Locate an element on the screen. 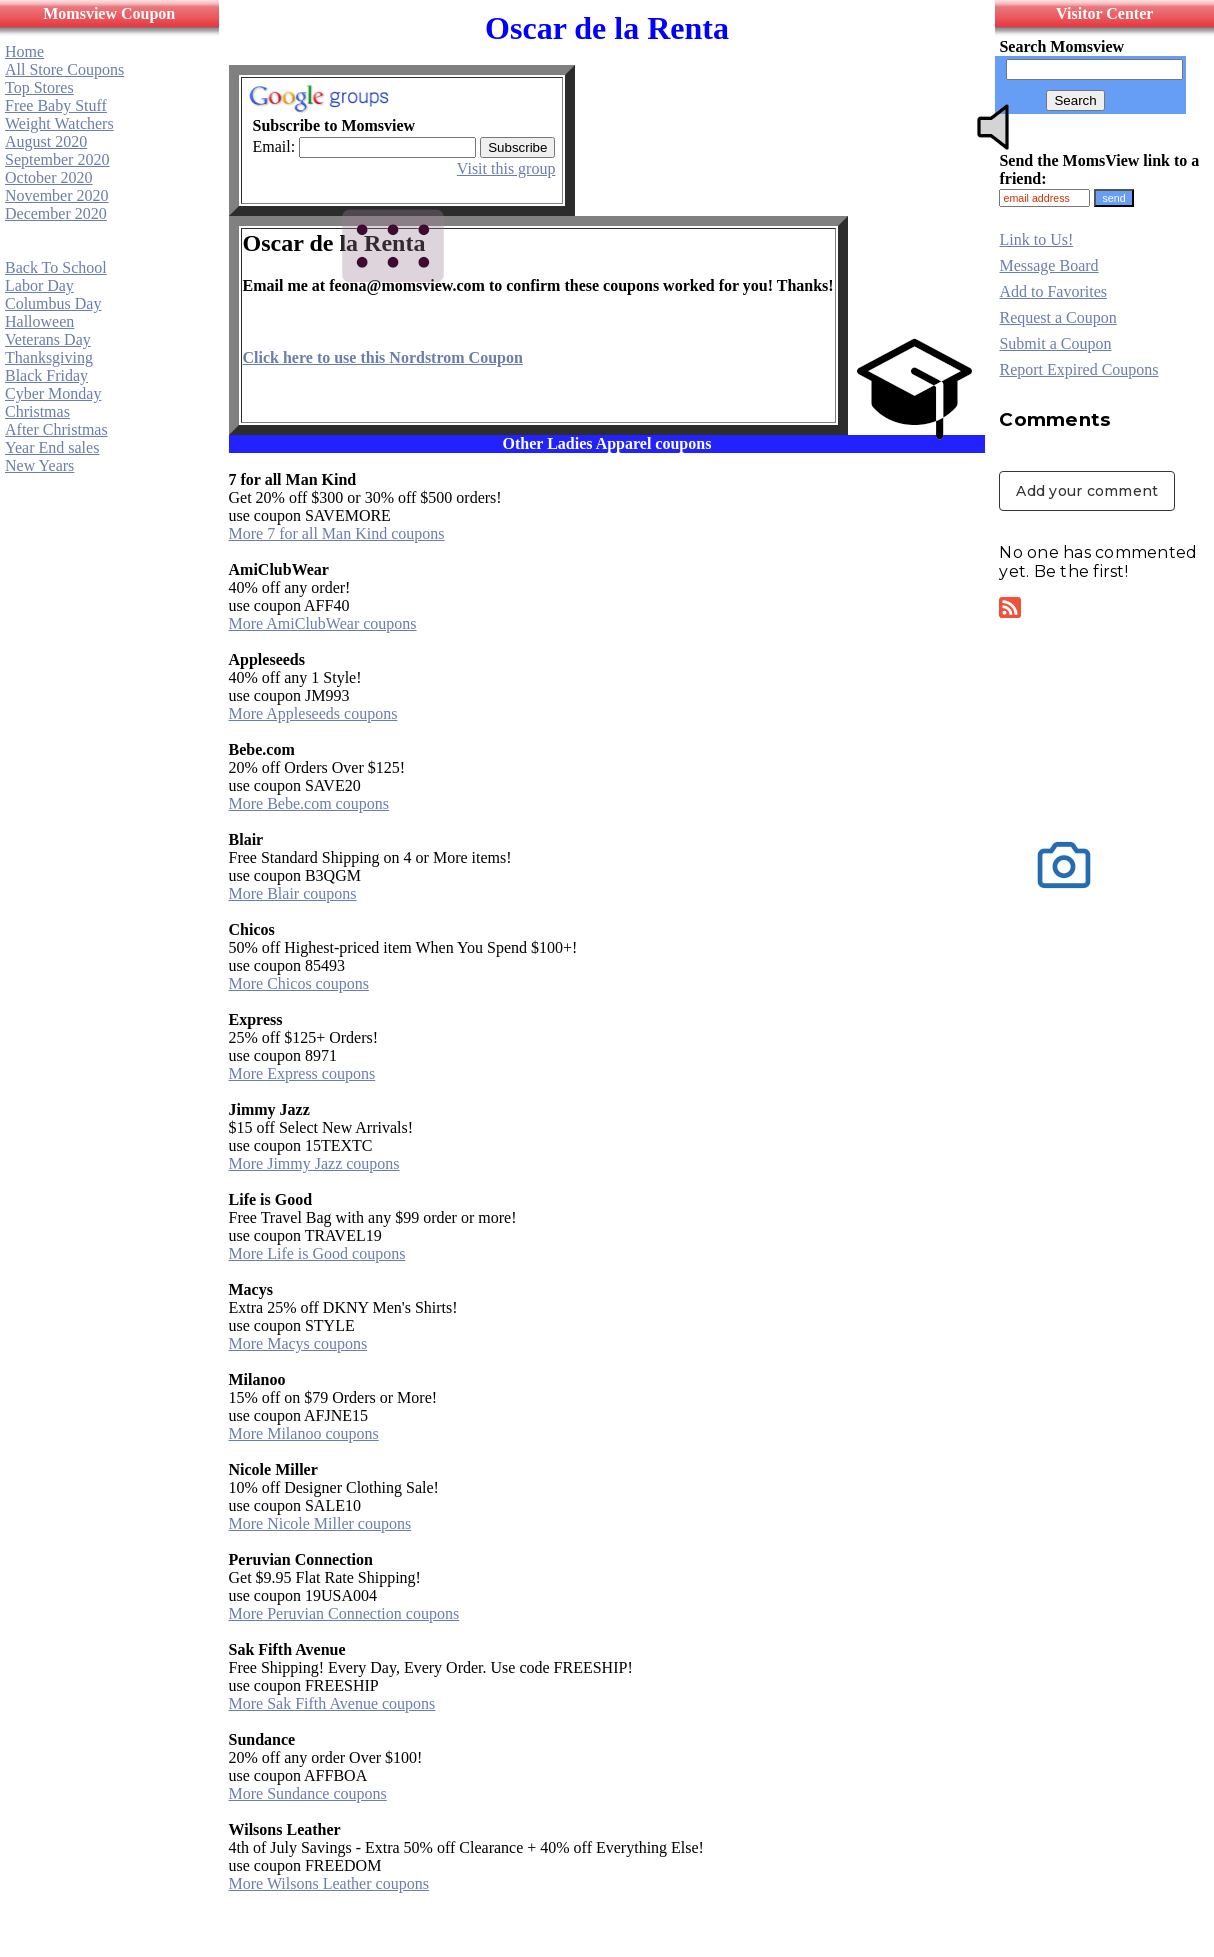  access education or learning features is located at coordinates (914, 385).